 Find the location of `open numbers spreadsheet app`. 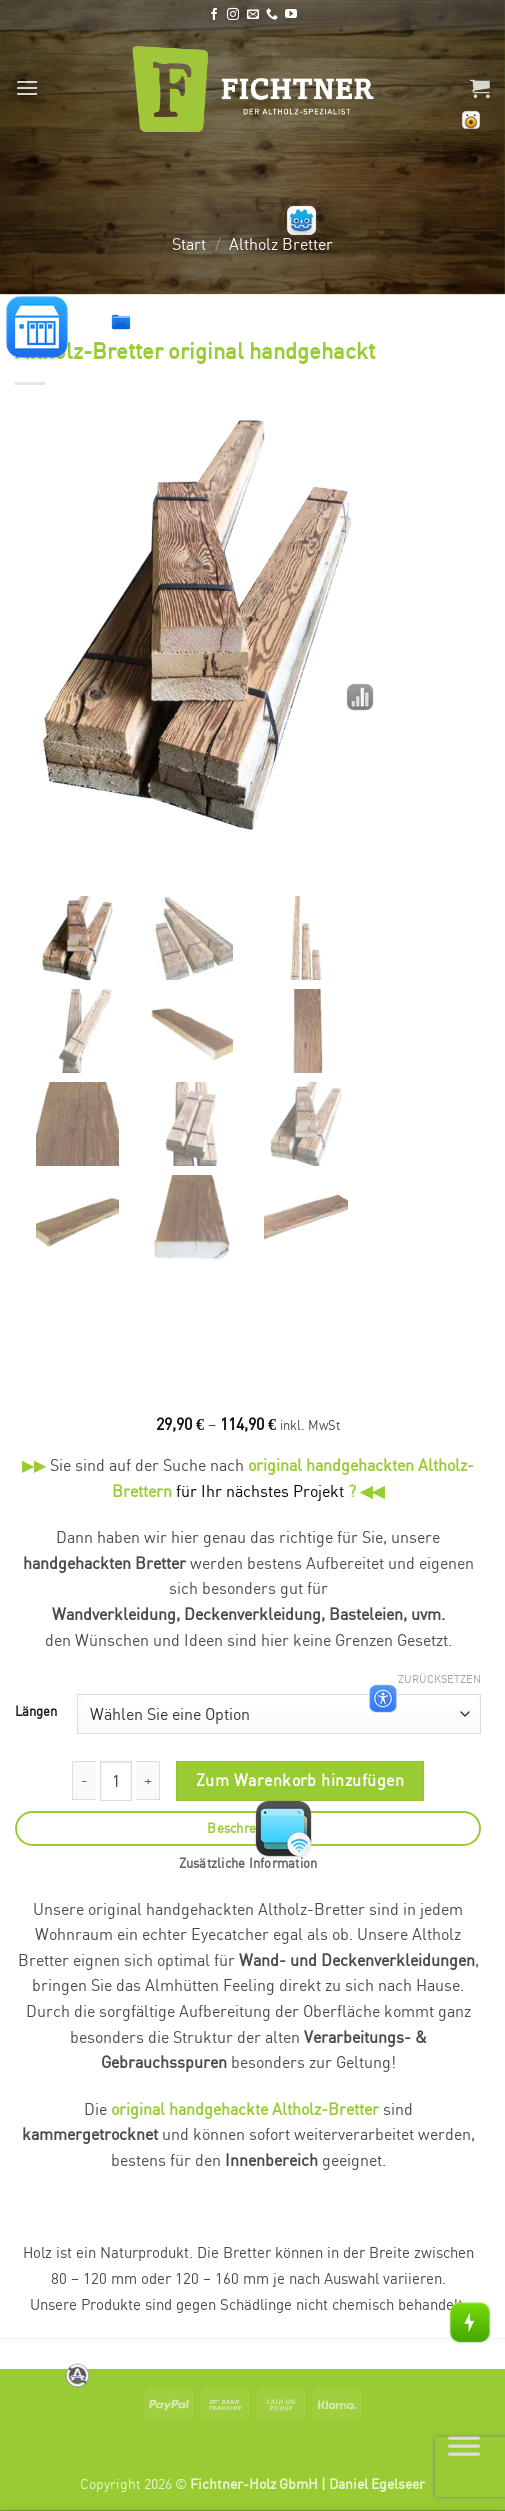

open numbers spreadsheet app is located at coordinates (360, 697).